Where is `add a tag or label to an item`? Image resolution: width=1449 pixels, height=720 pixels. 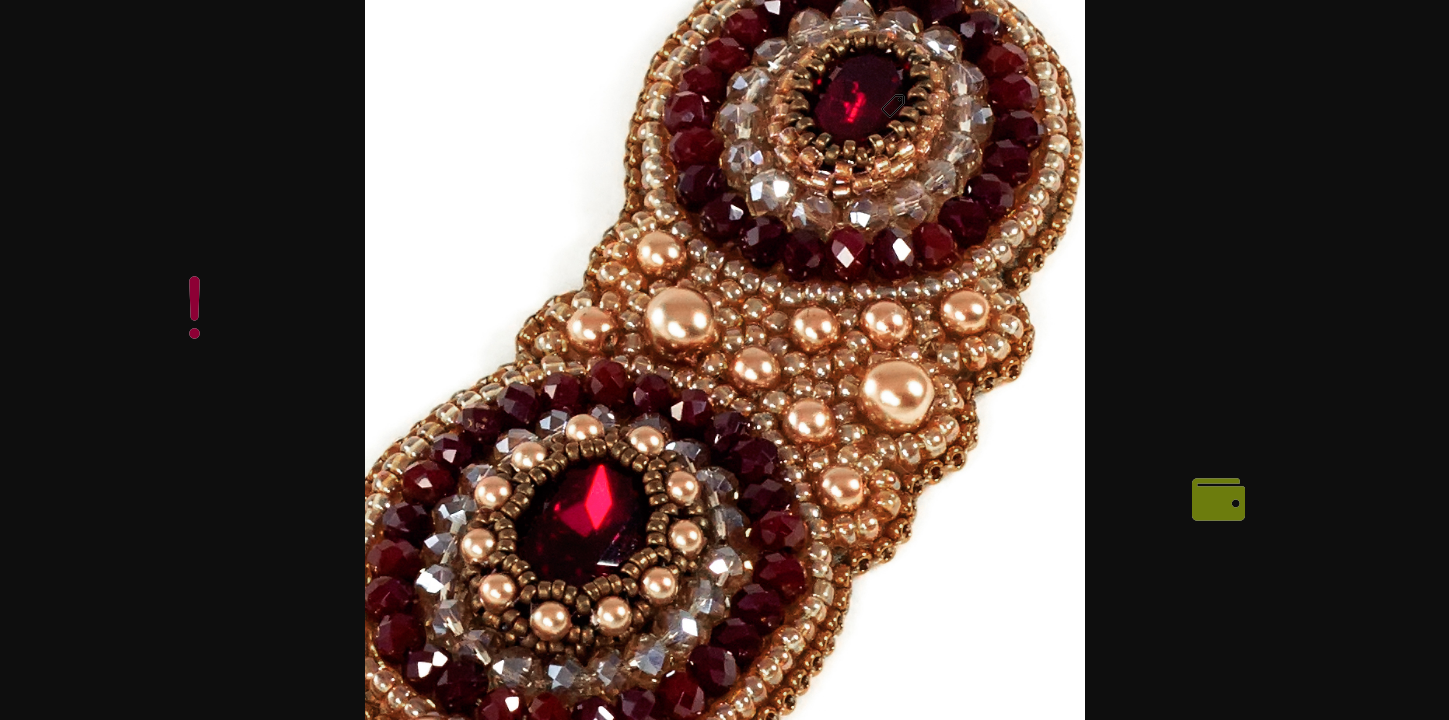 add a tag or label to an item is located at coordinates (893, 106).